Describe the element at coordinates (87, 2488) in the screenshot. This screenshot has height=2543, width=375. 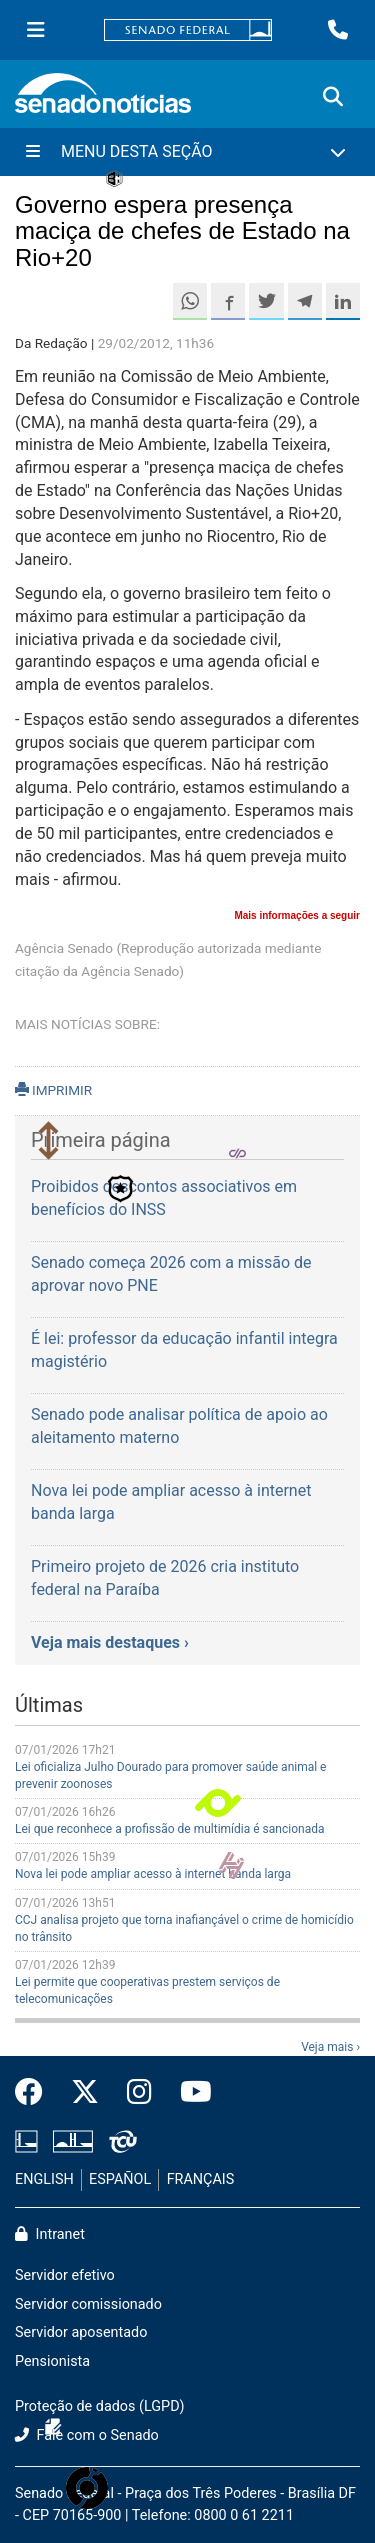
I see `navigate to the Leptos framework homepage` at that location.